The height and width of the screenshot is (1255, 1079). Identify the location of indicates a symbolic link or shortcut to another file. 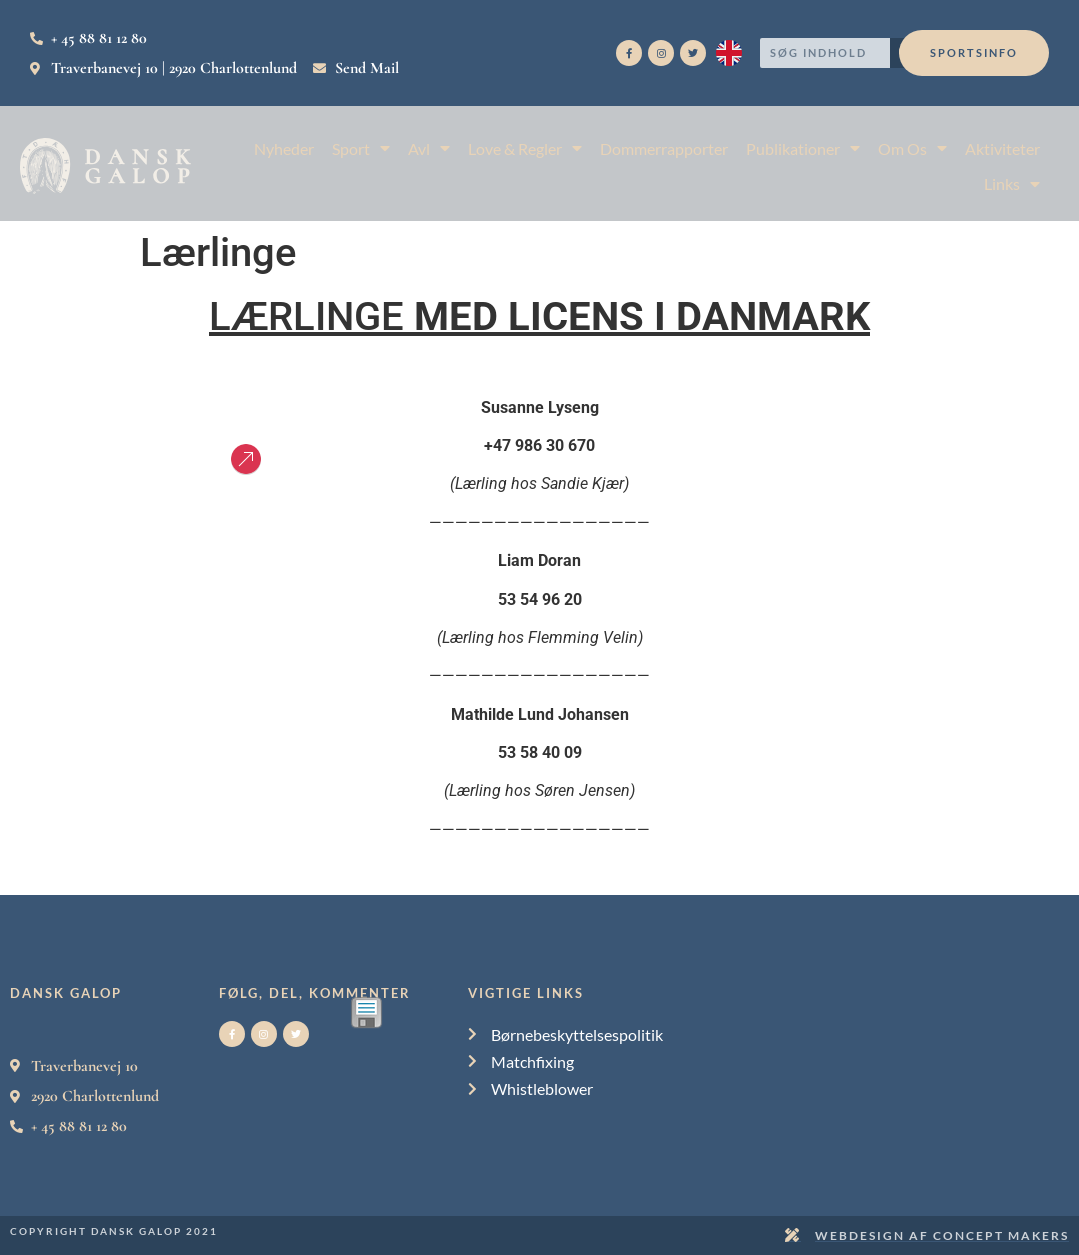
(246, 459).